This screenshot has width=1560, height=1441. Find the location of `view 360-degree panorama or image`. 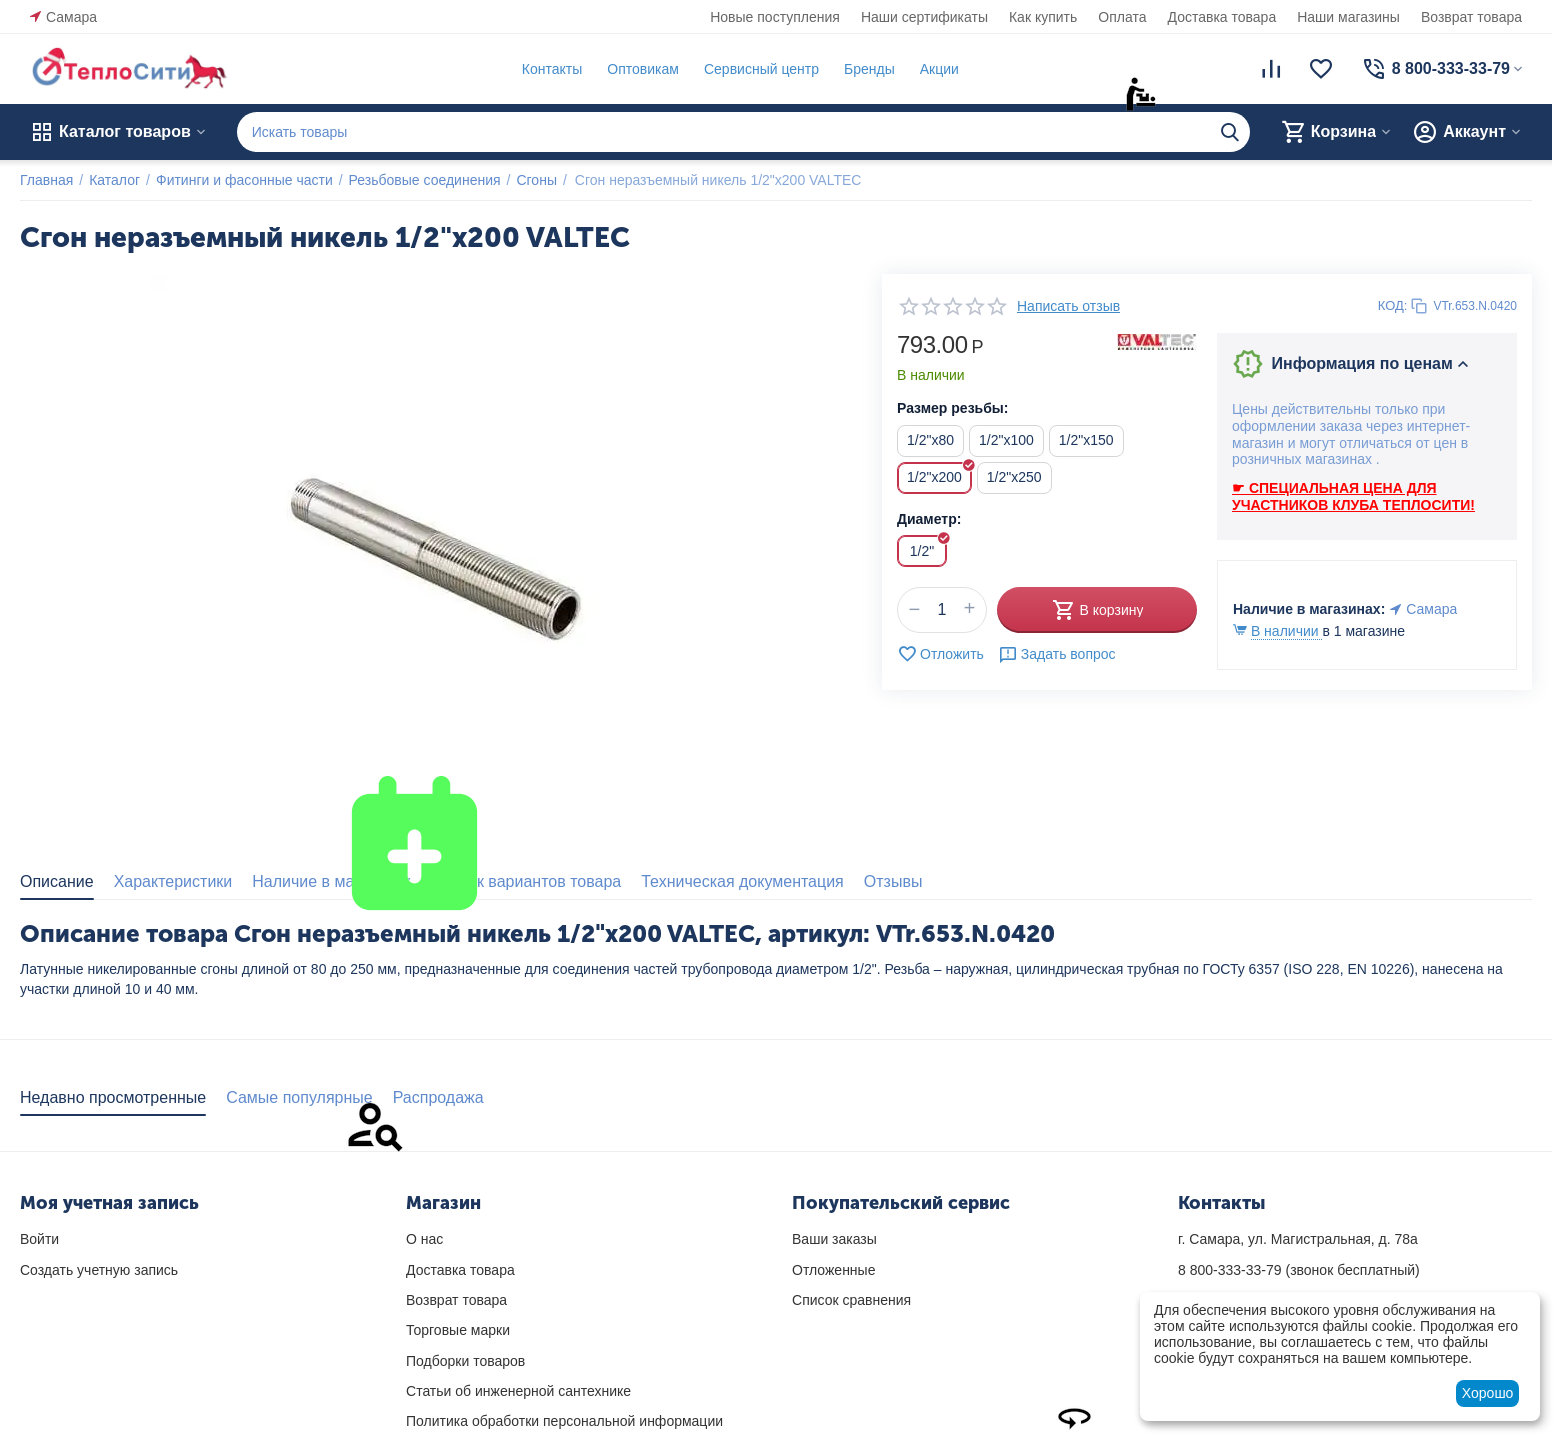

view 360-degree panorama or image is located at coordinates (1074, 1416).